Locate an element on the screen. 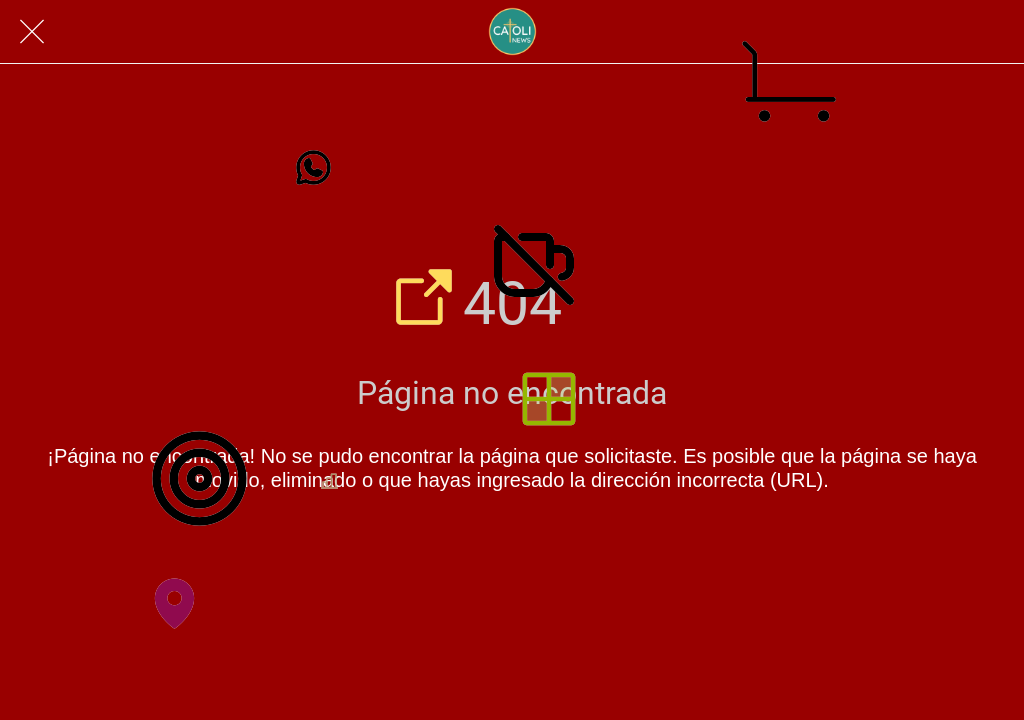  view shopping cart is located at coordinates (787, 76).